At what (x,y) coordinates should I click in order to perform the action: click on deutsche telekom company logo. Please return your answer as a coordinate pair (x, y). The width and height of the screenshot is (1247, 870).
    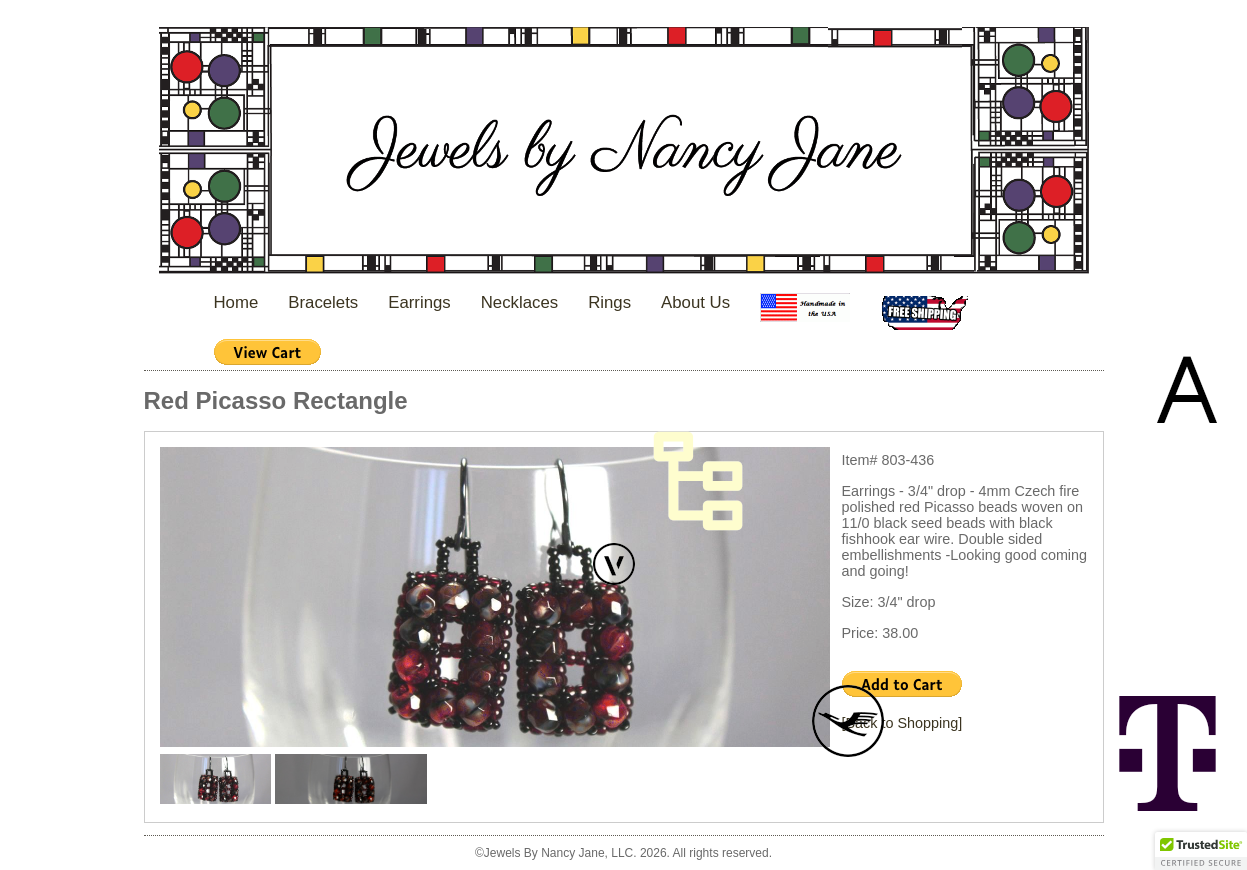
    Looking at the image, I should click on (1167, 753).